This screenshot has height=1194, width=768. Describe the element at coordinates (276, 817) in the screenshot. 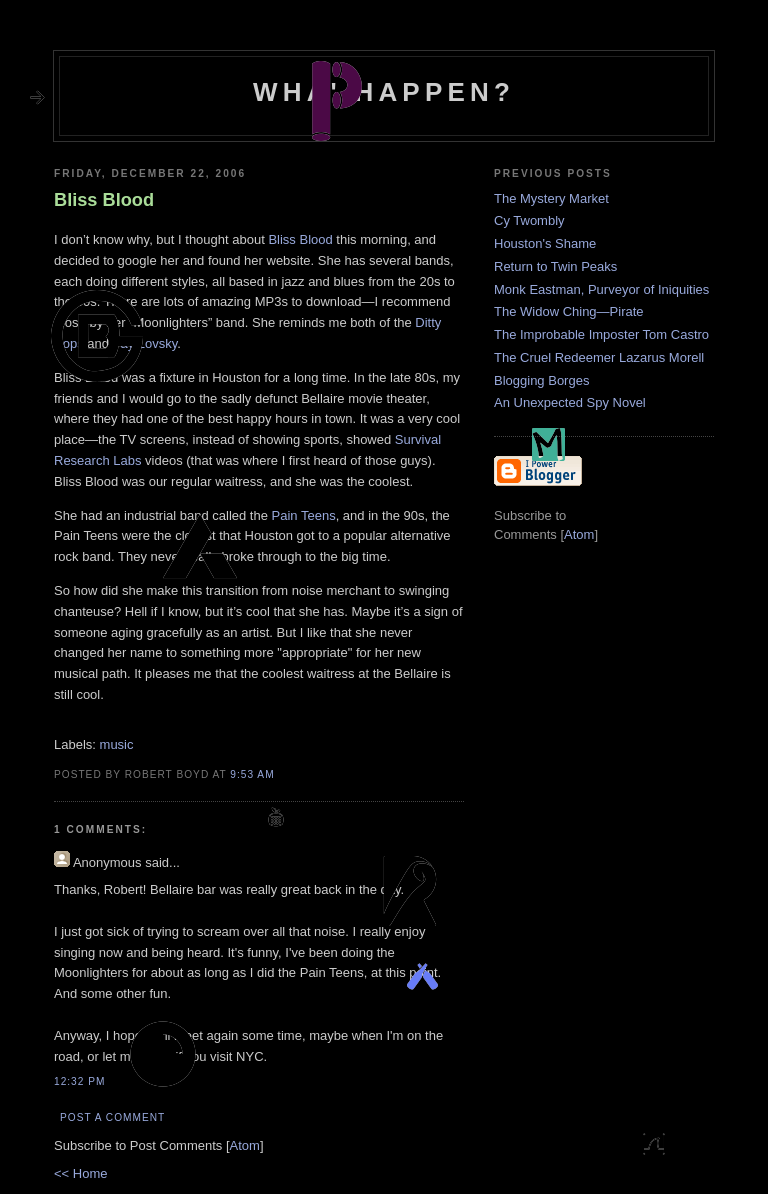

I see `nutritionix logo` at that location.